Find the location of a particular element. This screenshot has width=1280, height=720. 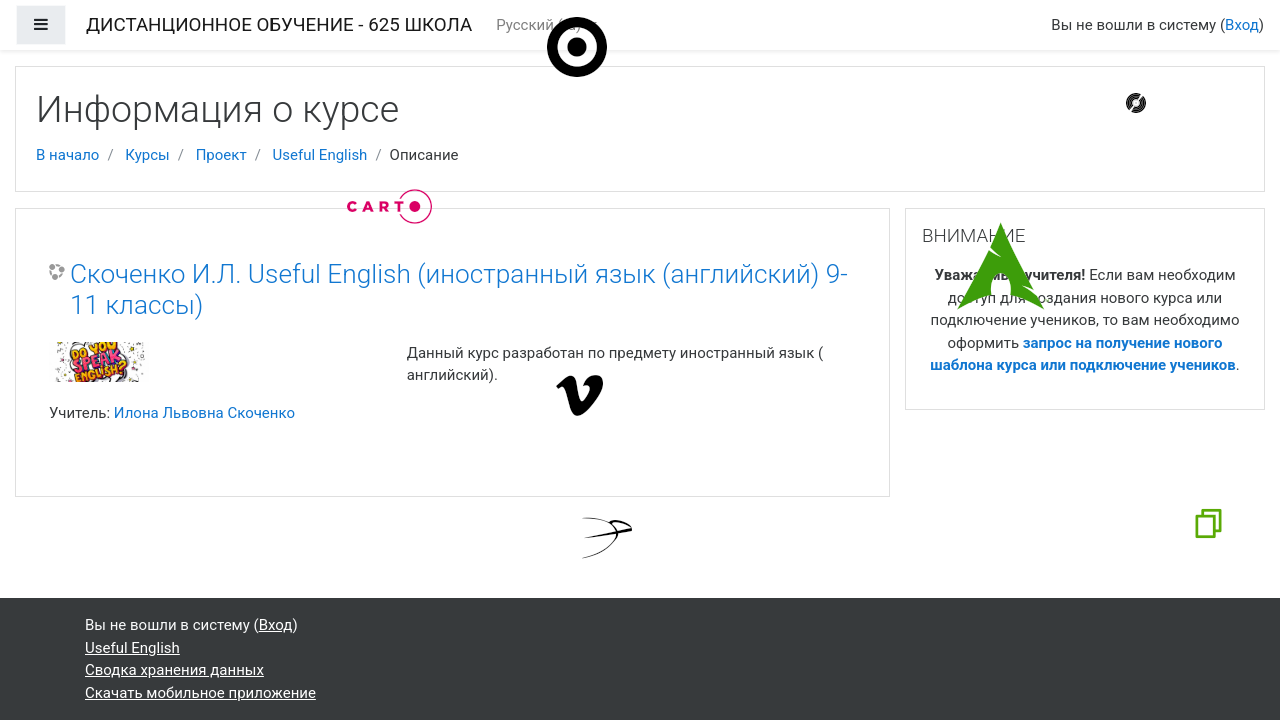

open the Vimeo app is located at coordinates (579, 395).